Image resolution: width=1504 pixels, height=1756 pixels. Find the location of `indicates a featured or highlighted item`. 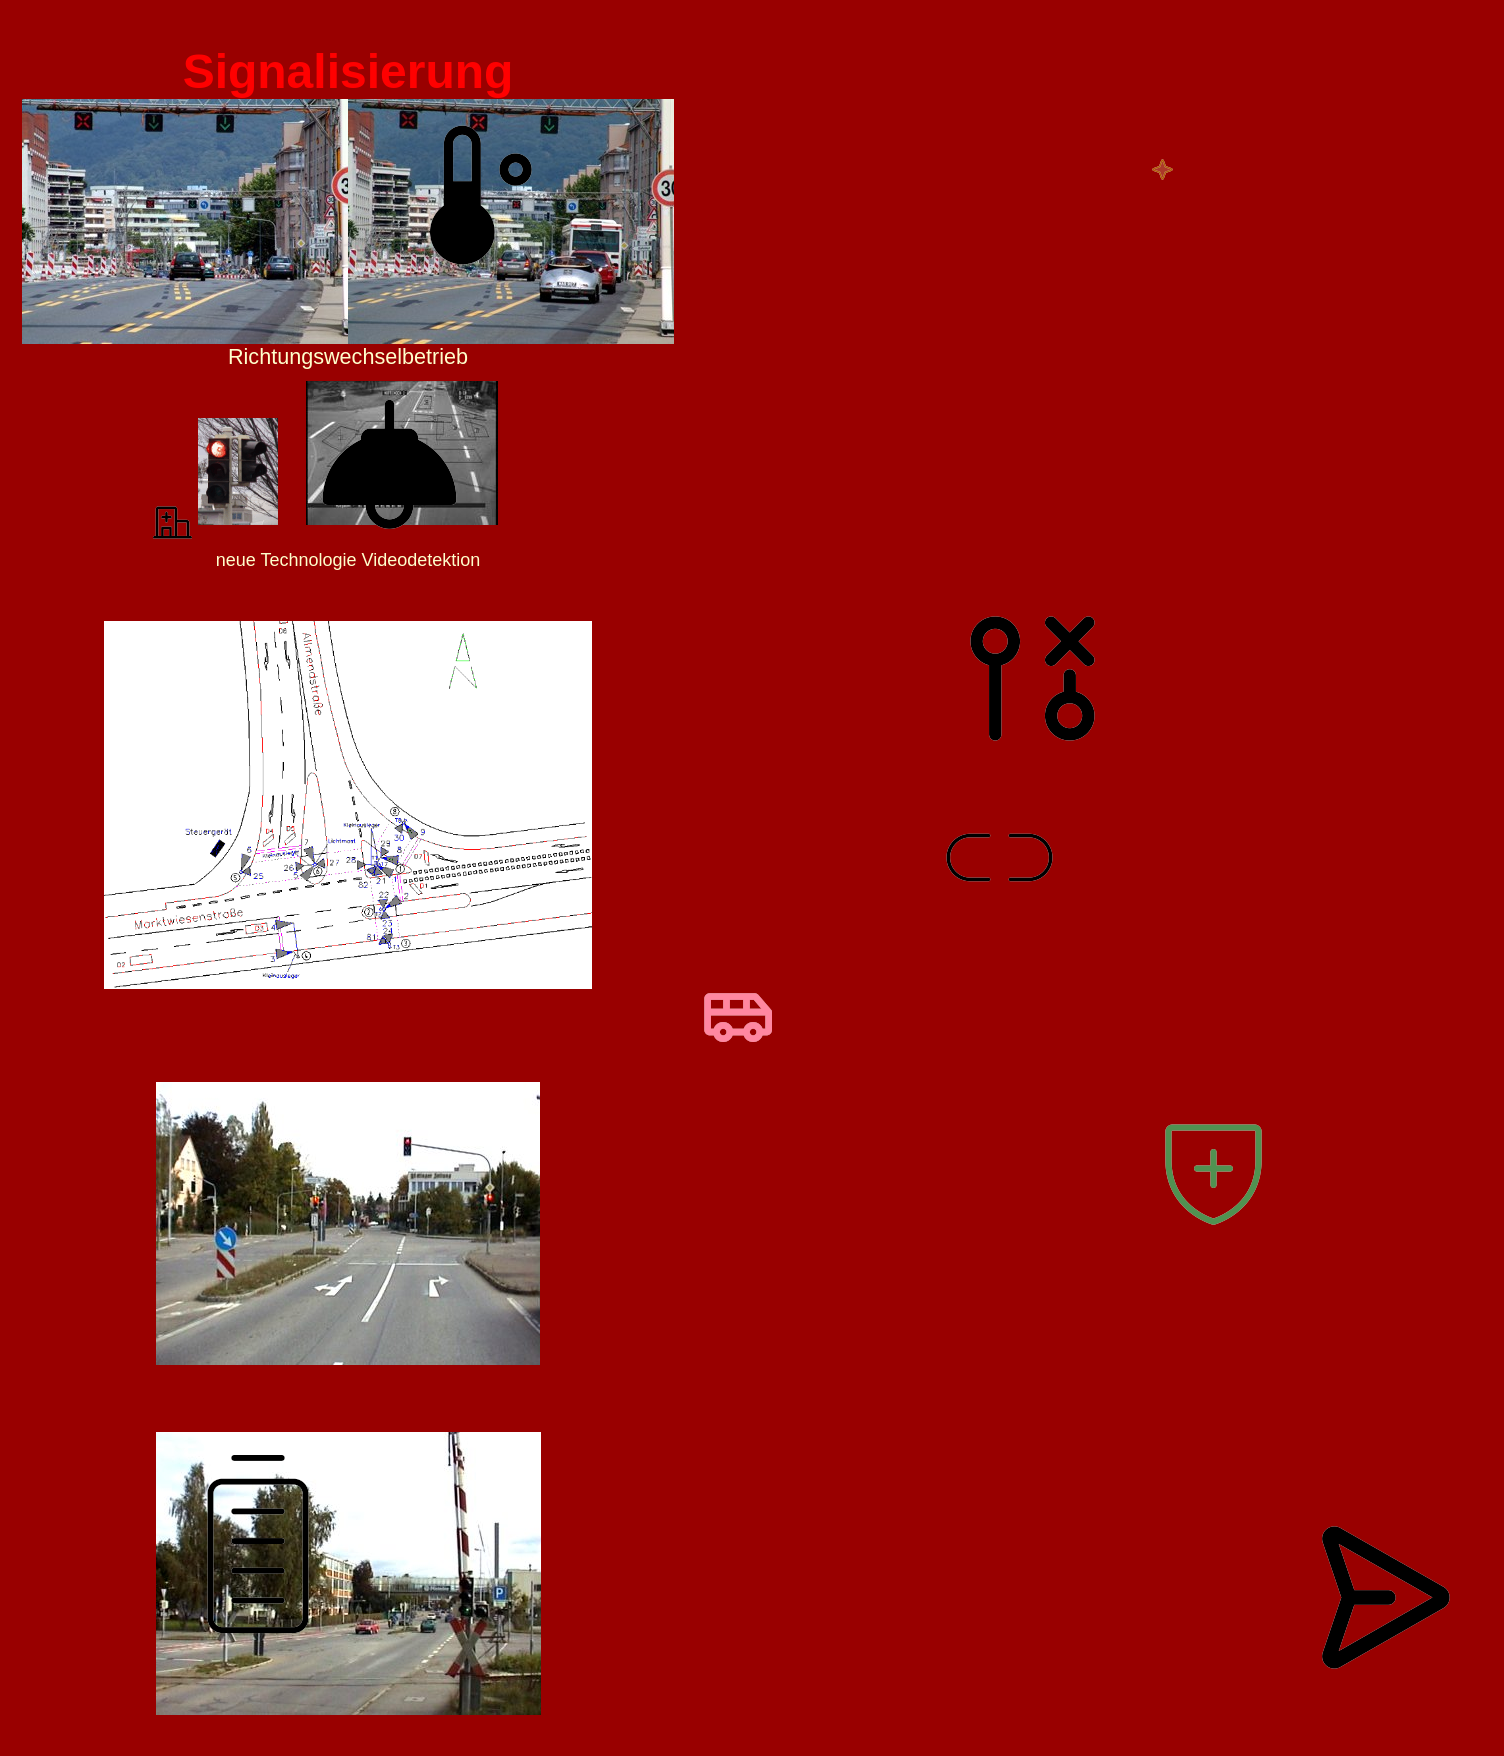

indicates a featured or highlighted item is located at coordinates (1162, 169).